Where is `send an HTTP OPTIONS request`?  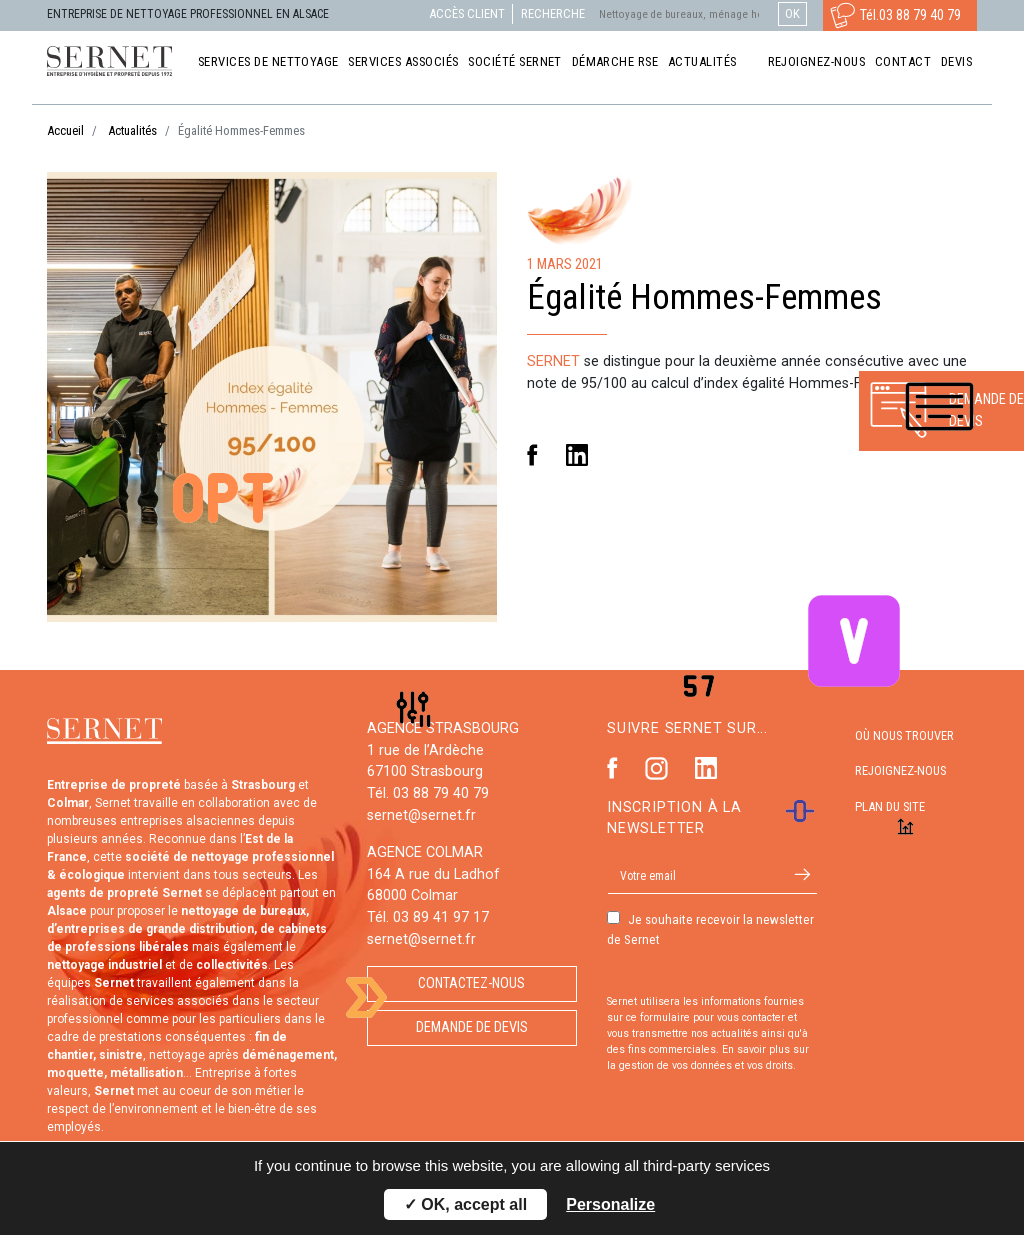 send an HTTP OPTIONS request is located at coordinates (223, 498).